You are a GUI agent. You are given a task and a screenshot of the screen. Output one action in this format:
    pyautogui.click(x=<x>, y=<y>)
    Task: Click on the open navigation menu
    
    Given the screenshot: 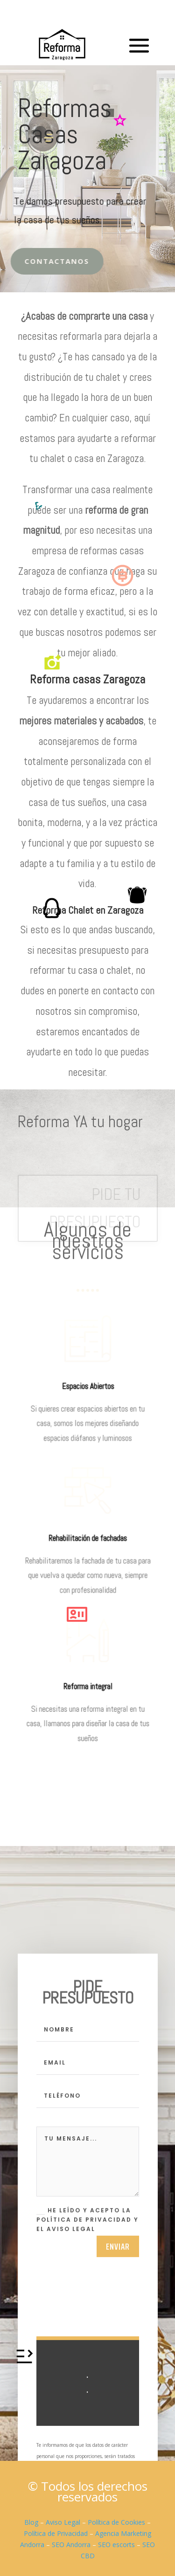 What is the action you would take?
    pyautogui.click(x=49, y=138)
    